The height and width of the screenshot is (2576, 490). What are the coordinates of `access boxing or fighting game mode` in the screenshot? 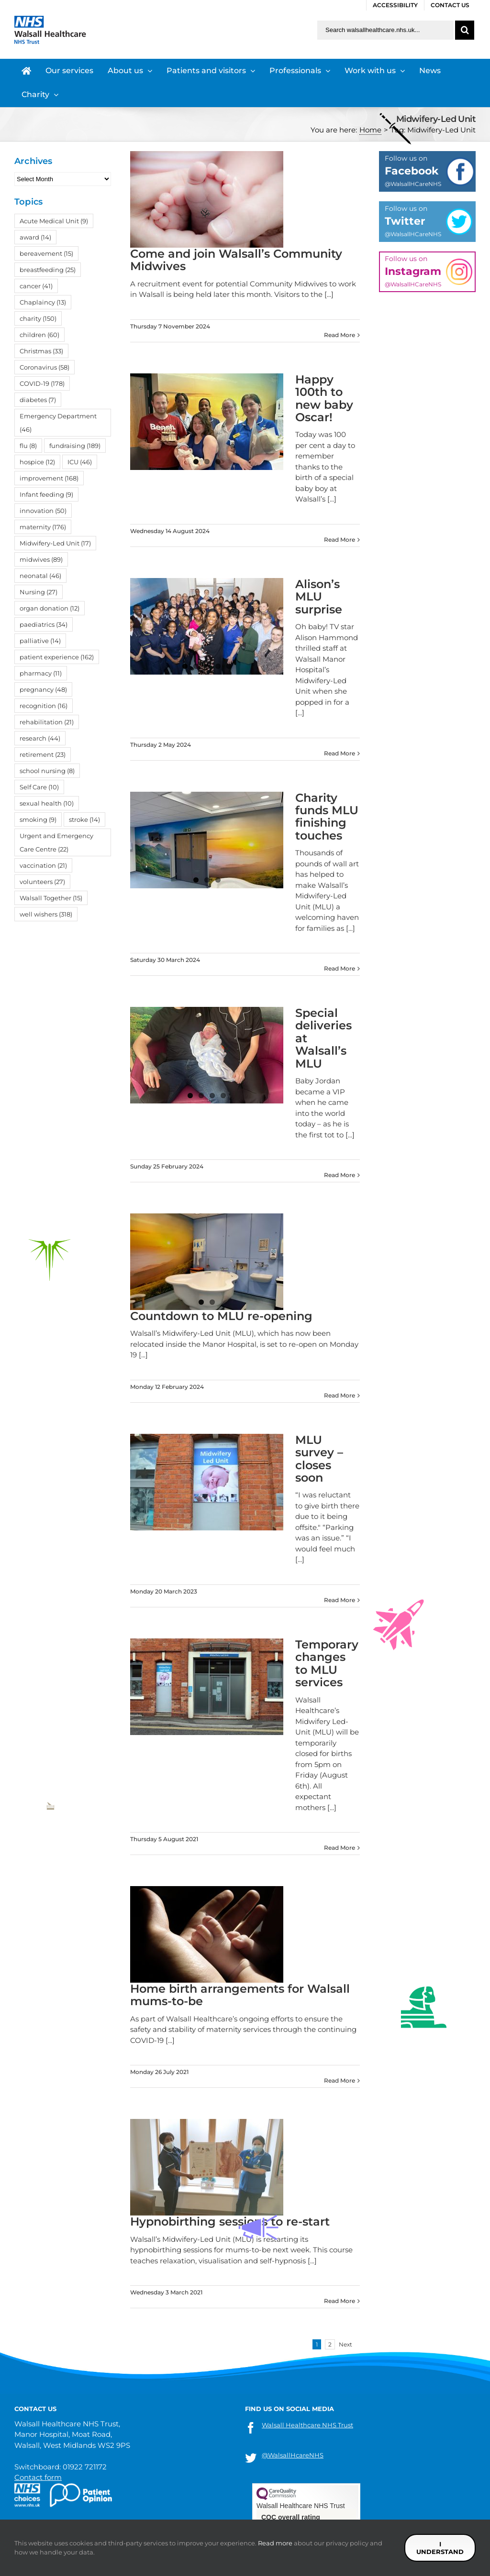 It's located at (50, 1806).